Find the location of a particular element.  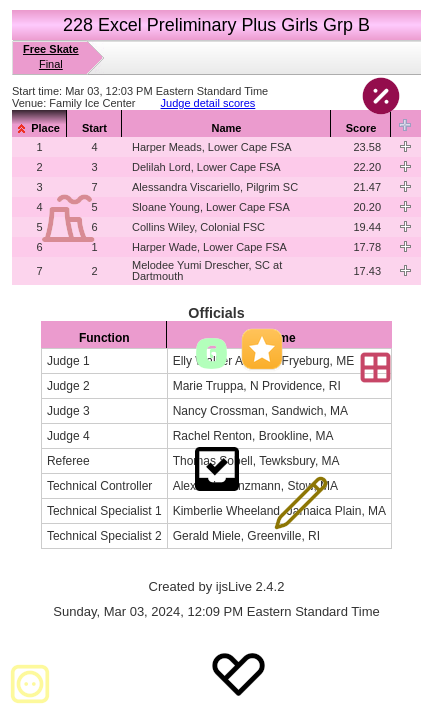

select tumble dry normal setting is located at coordinates (30, 684).